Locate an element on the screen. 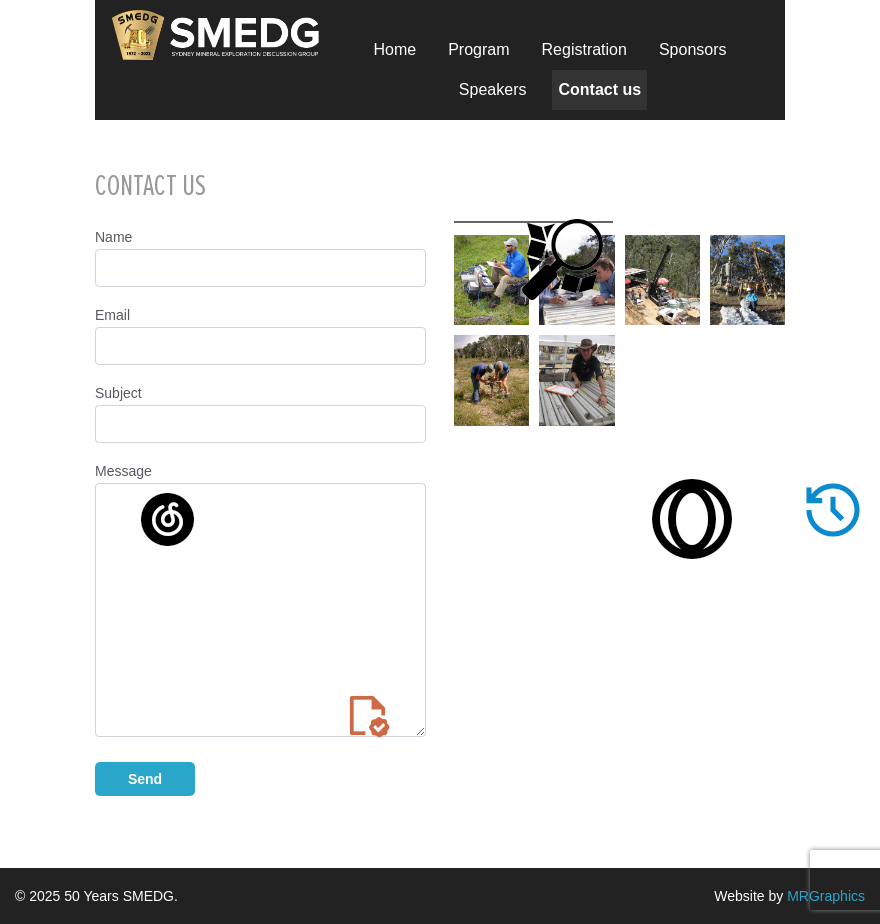 Image resolution: width=880 pixels, height=924 pixels. view verified contract document is located at coordinates (367, 715).